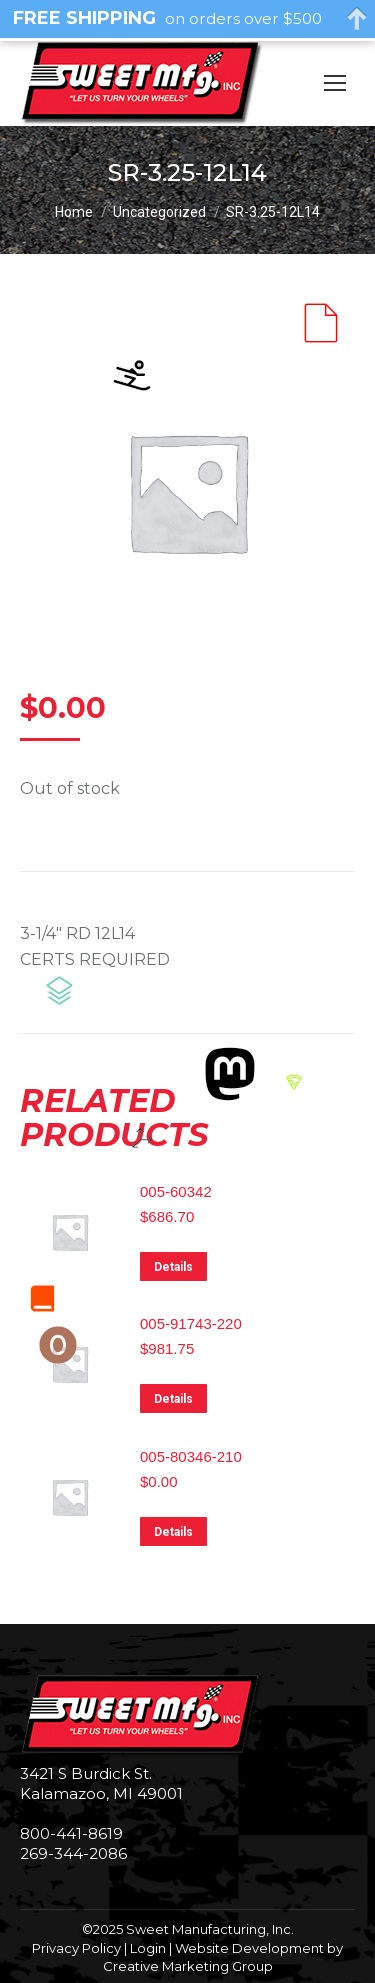 The image size is (375, 1983). What do you see at coordinates (59, 990) in the screenshot?
I see `toggle layer visibility in editor` at bounding box center [59, 990].